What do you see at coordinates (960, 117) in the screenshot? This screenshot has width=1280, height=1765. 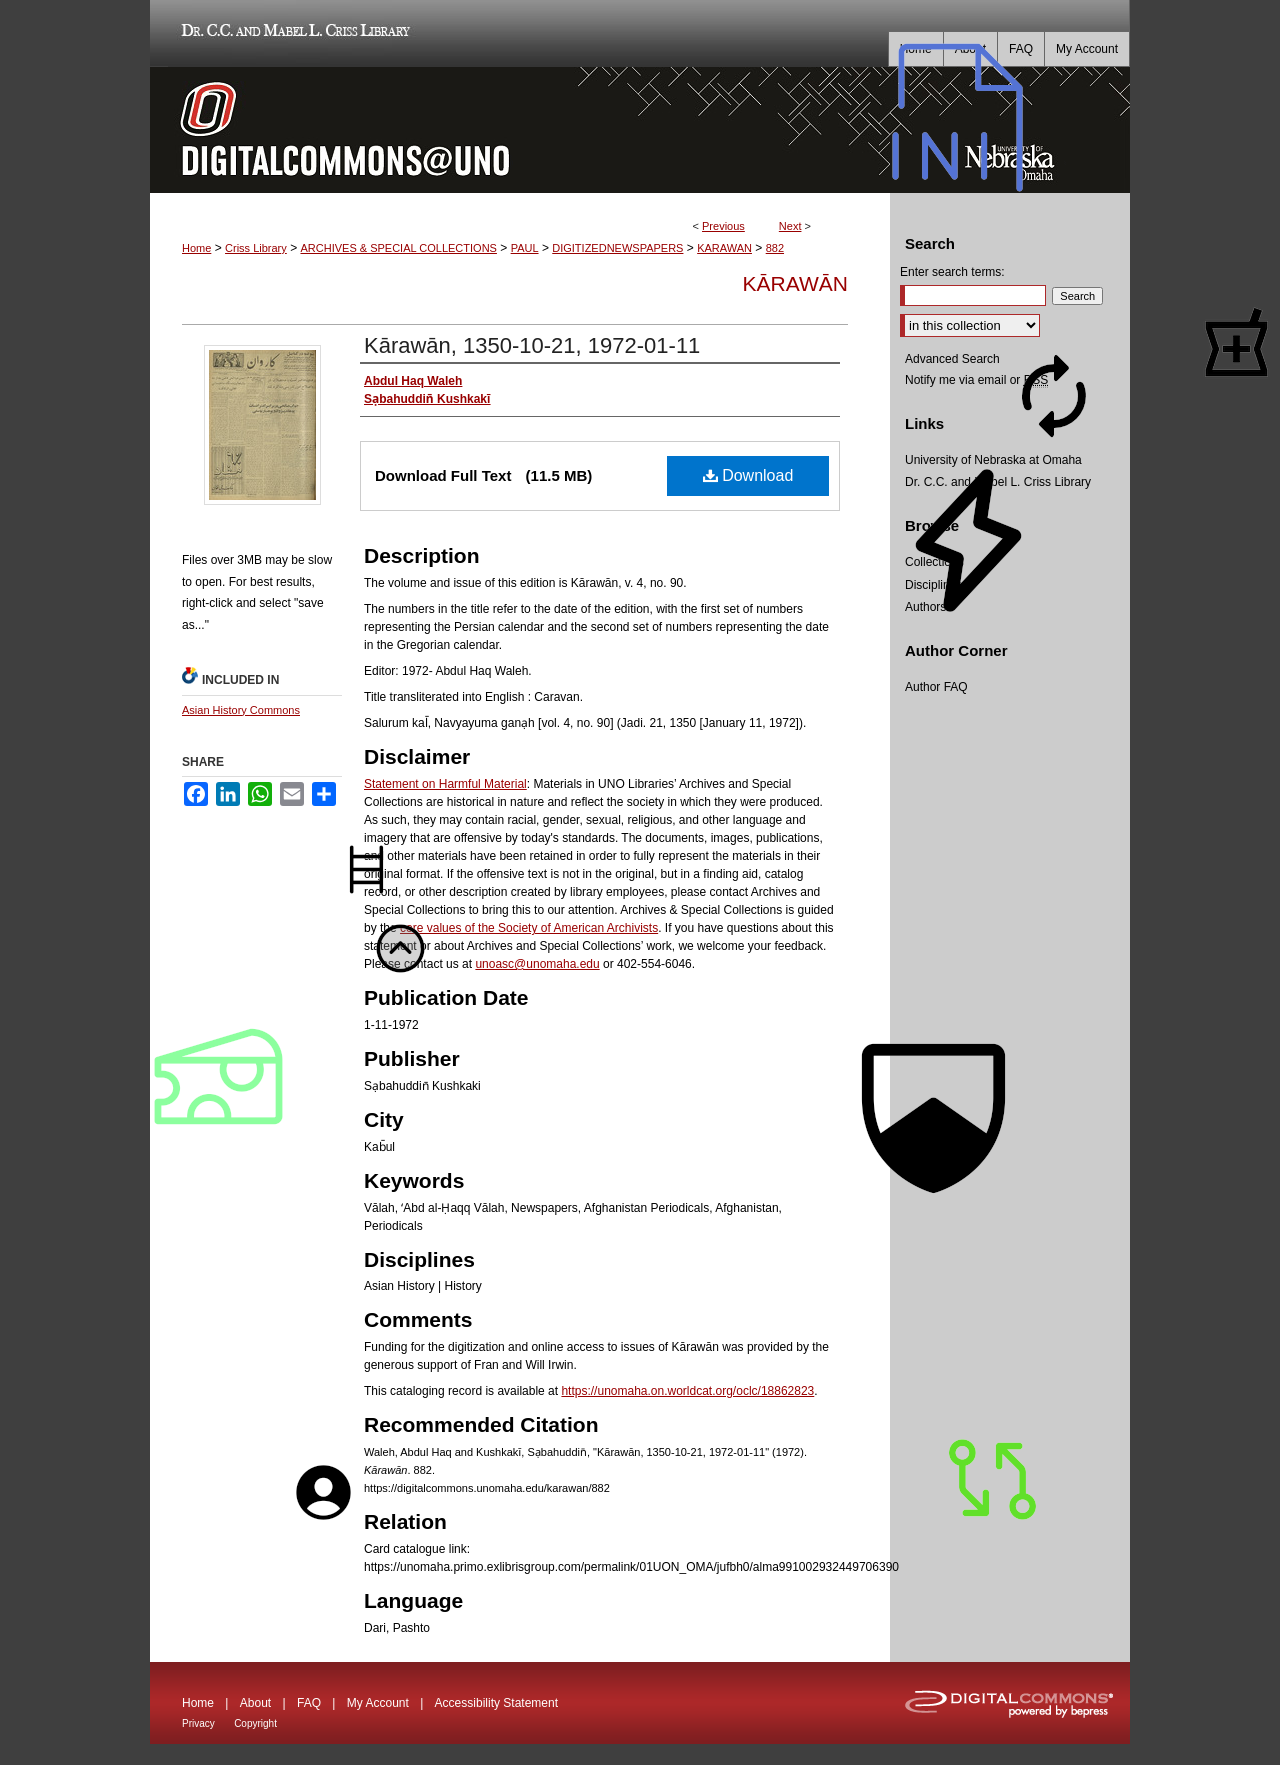 I see `view or open an INI configuration file` at bounding box center [960, 117].